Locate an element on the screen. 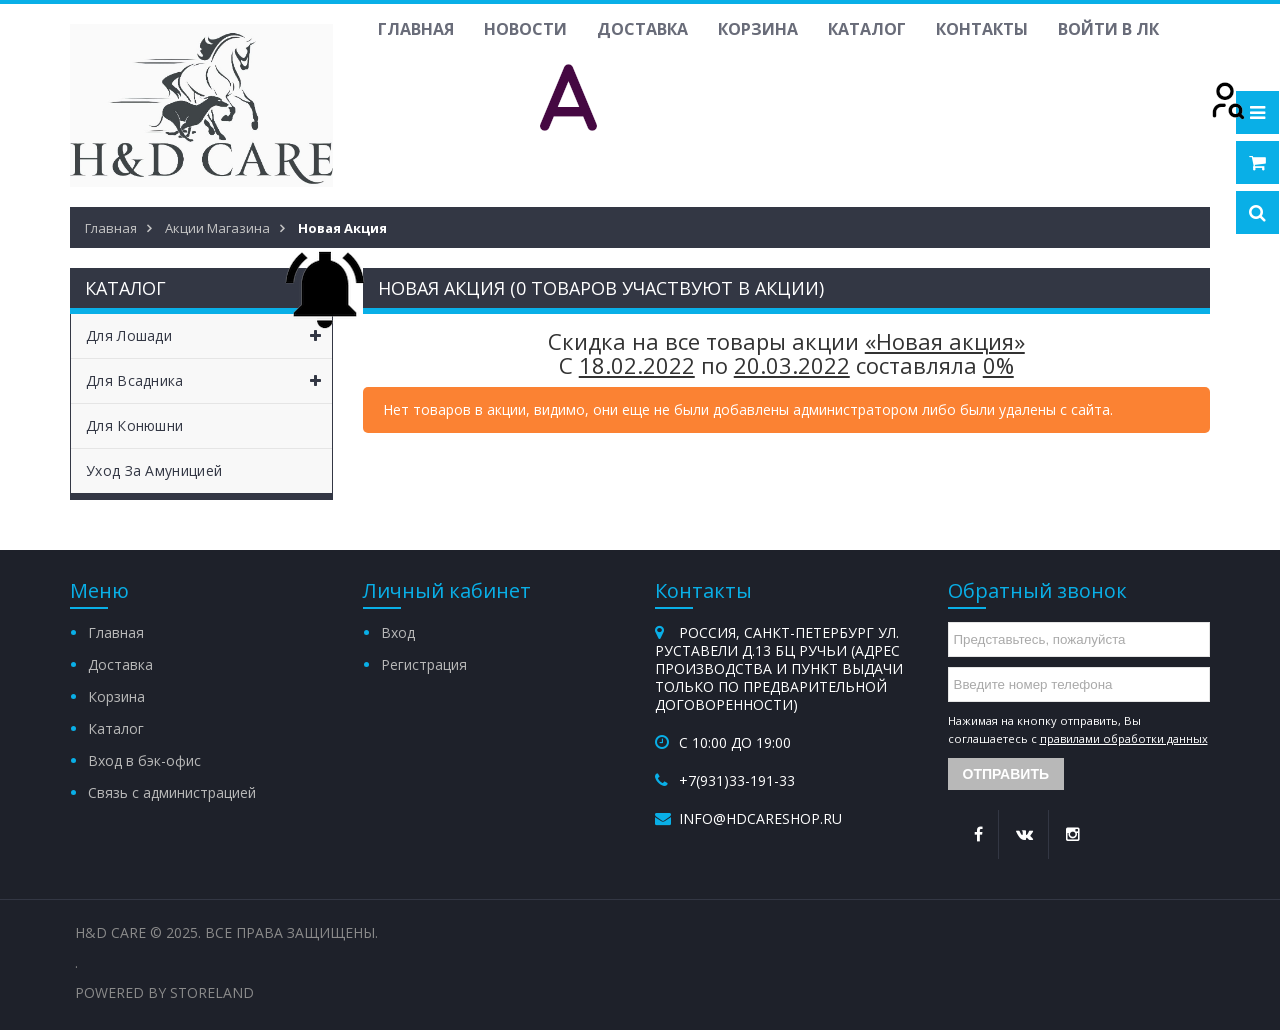 This screenshot has height=1030, width=1280. search for a user or contact is located at coordinates (1225, 100).